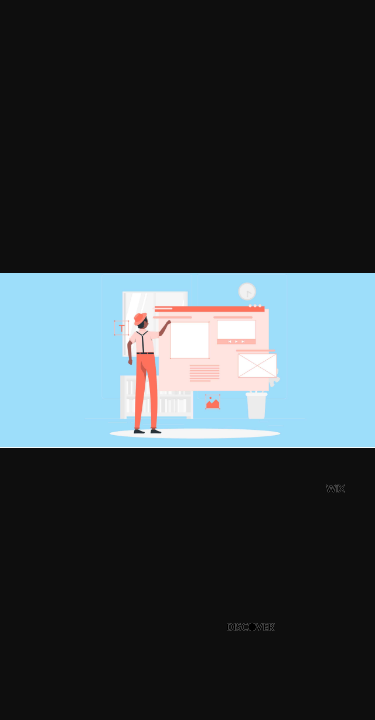 The height and width of the screenshot is (720, 375). Describe the element at coordinates (251, 627) in the screenshot. I see `pay with Discover card` at that location.